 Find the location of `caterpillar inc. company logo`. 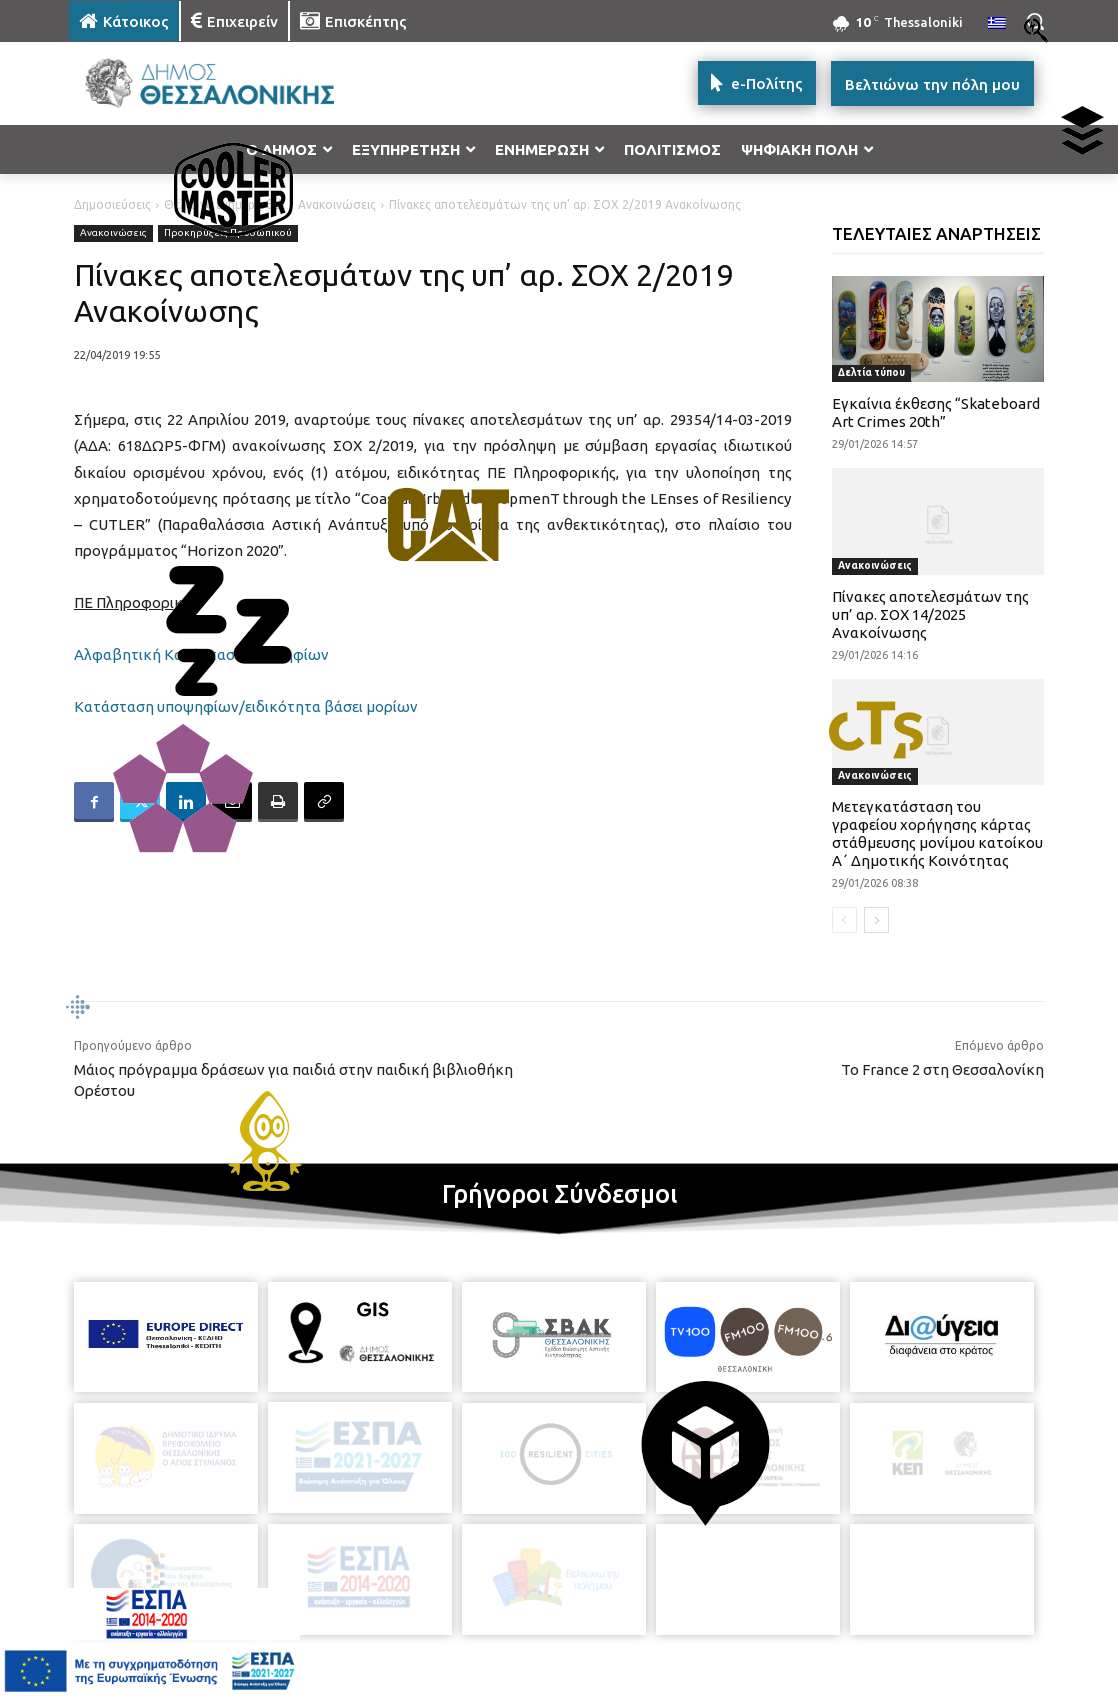

caterpillar inc. company logo is located at coordinates (448, 524).